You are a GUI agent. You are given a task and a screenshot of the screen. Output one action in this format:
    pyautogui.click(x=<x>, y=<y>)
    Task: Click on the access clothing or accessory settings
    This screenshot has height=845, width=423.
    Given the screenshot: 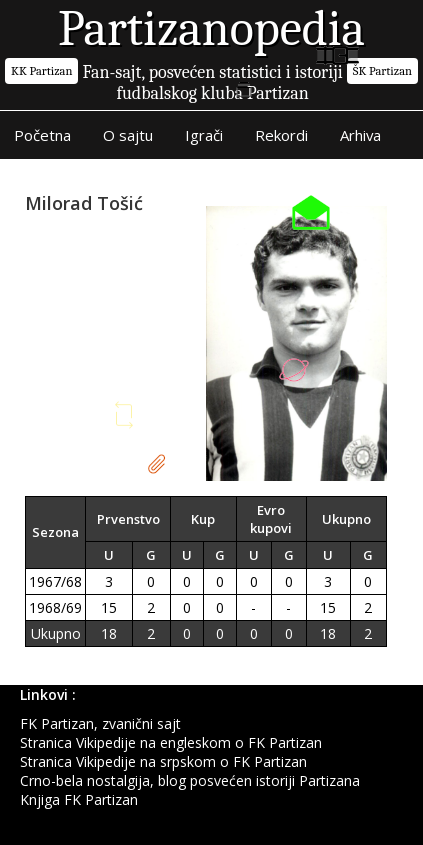 What is the action you would take?
    pyautogui.click(x=337, y=55)
    